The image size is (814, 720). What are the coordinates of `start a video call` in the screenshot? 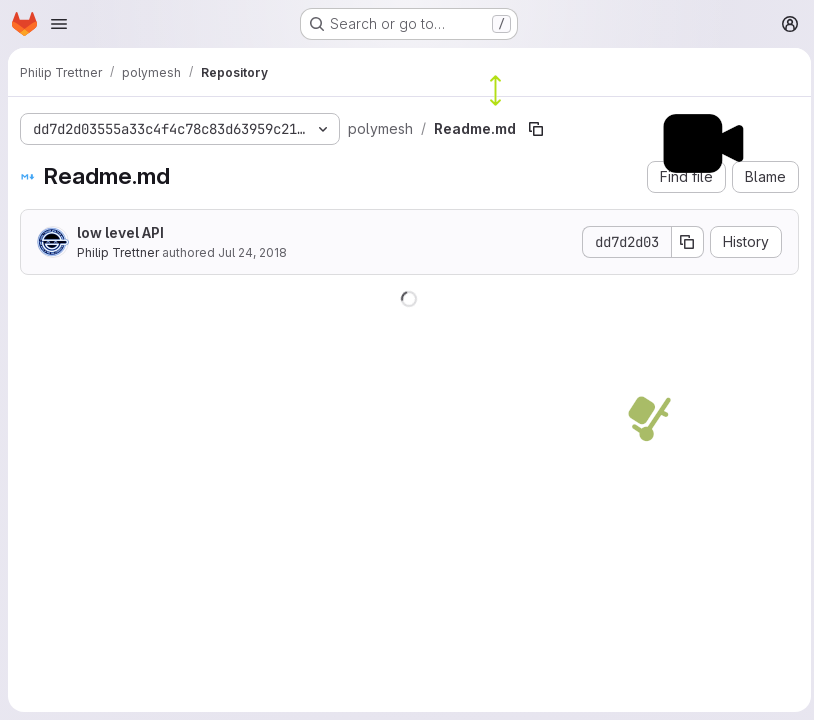 It's located at (705, 143).